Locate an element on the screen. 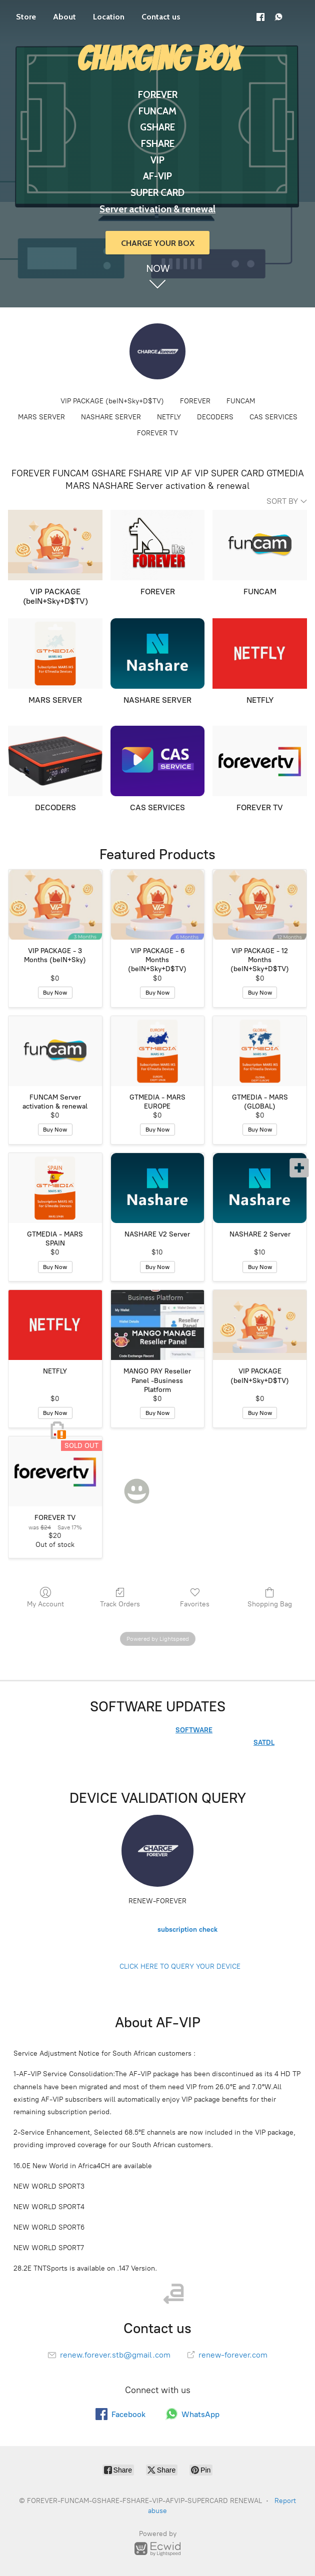 The image size is (315, 2576). zoom in on the current view is located at coordinates (299, 1168).